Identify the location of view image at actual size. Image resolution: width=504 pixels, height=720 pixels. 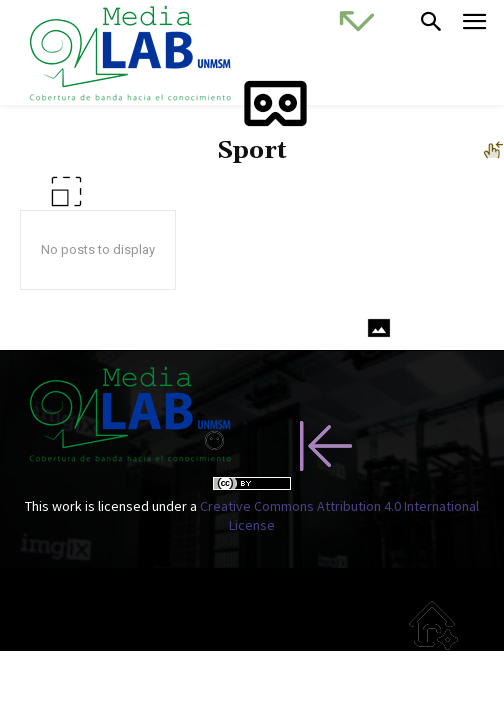
(379, 328).